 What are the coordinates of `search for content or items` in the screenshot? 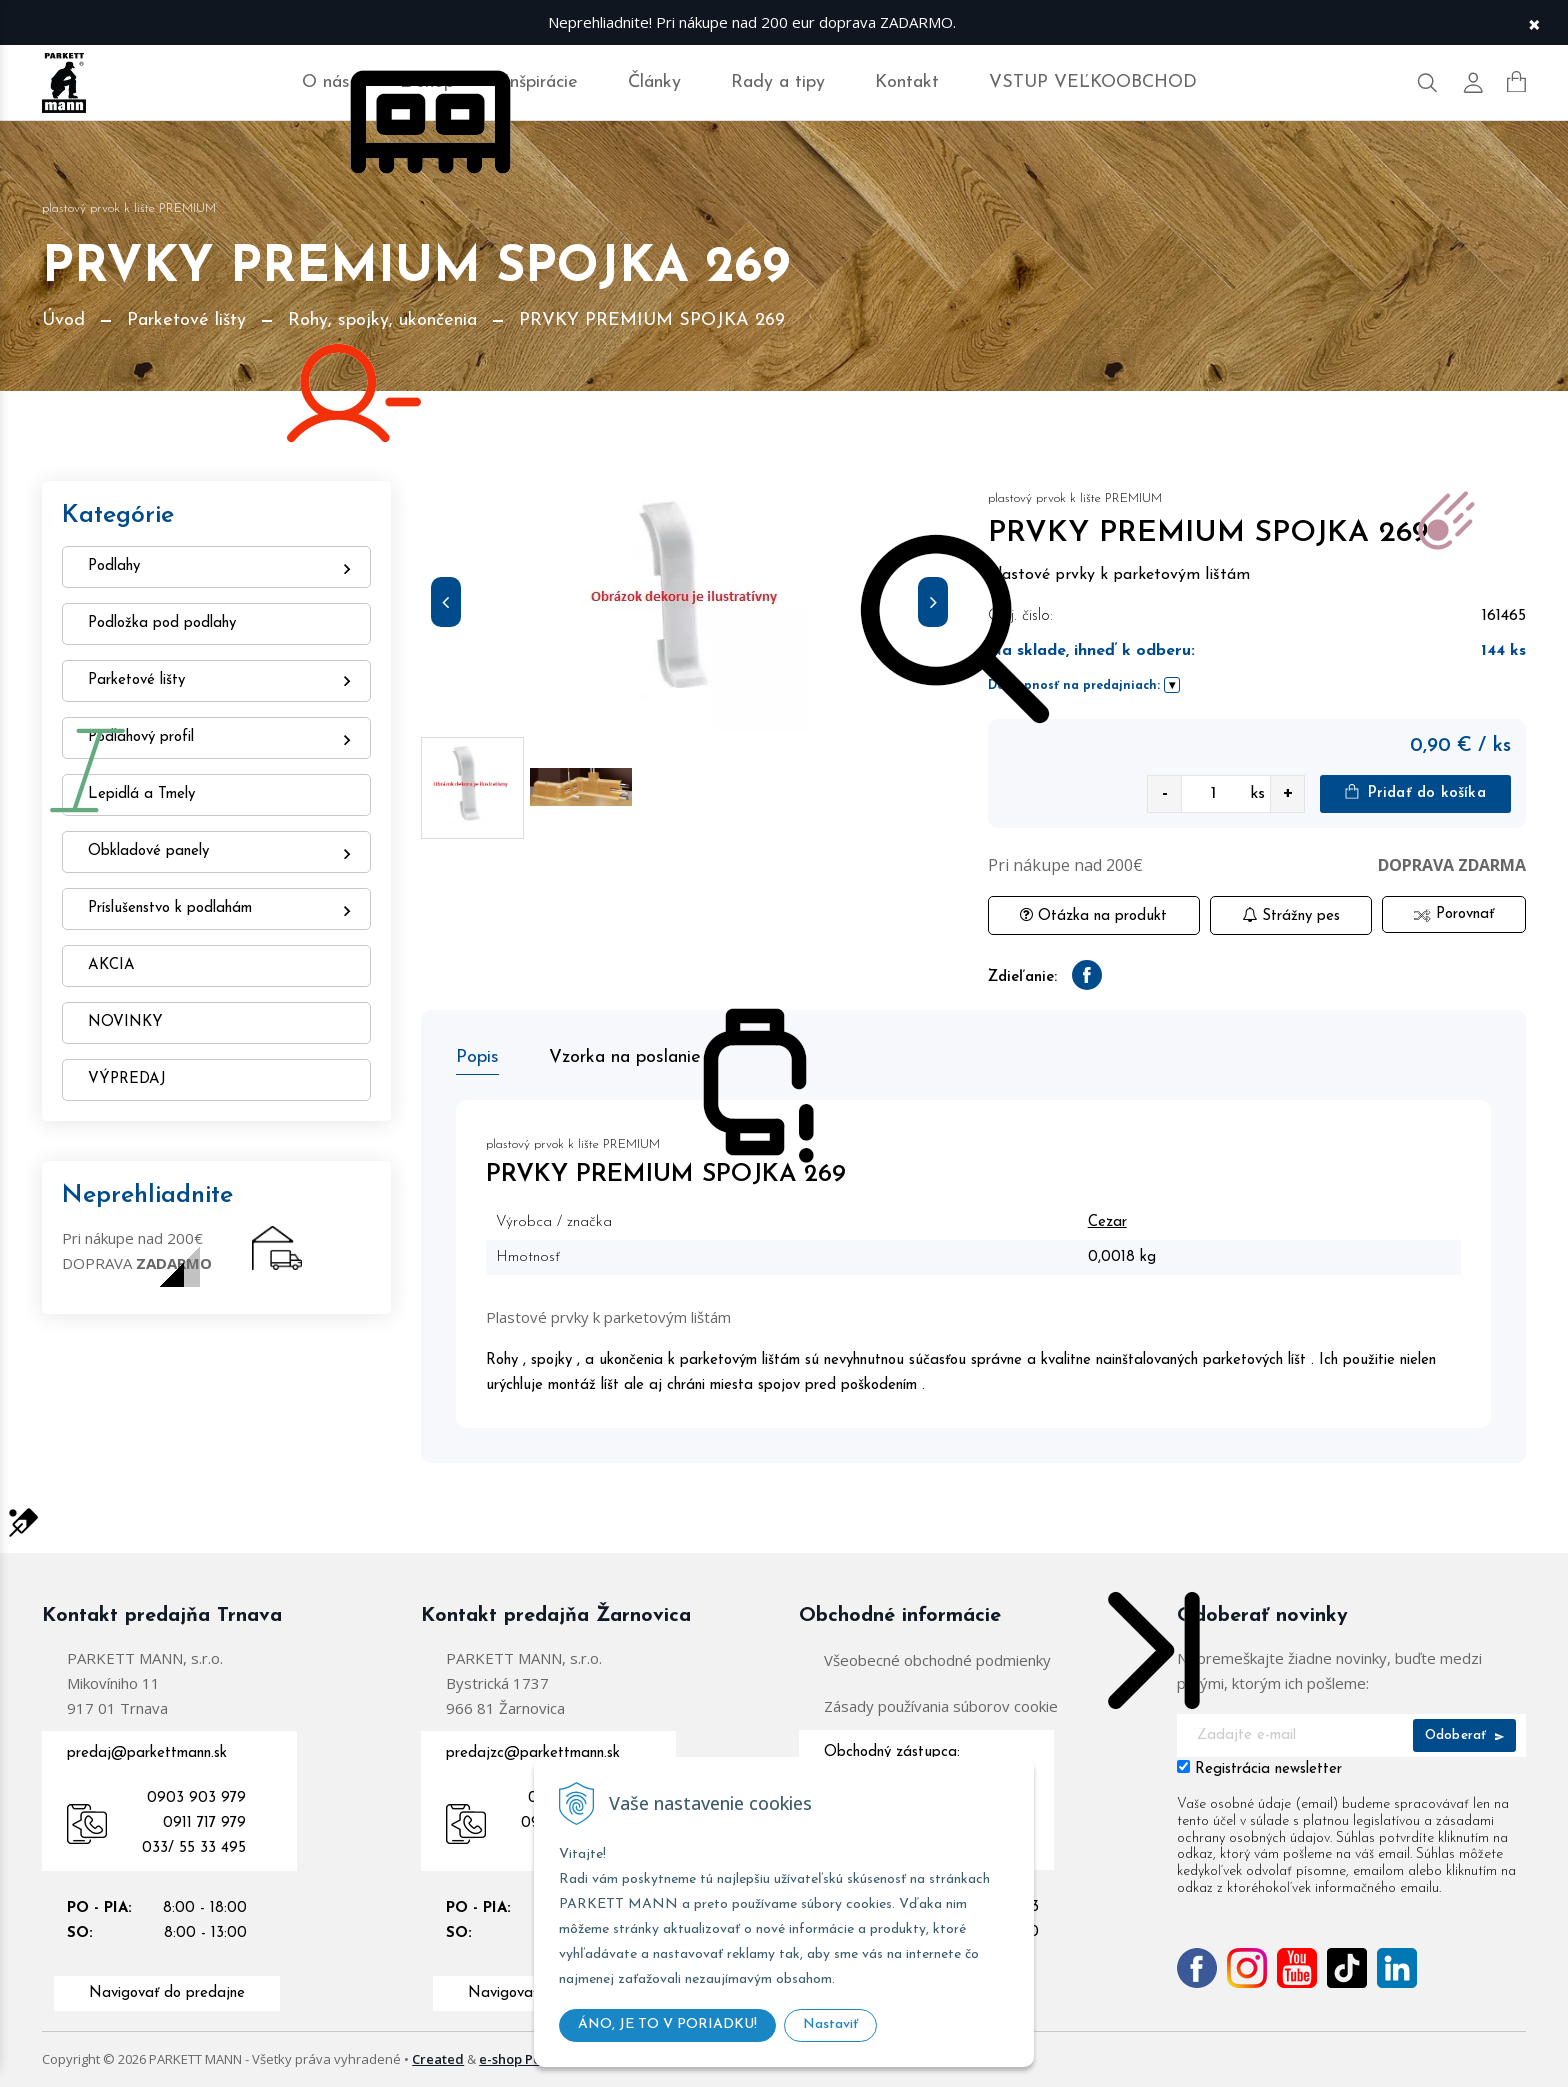 It's located at (955, 629).